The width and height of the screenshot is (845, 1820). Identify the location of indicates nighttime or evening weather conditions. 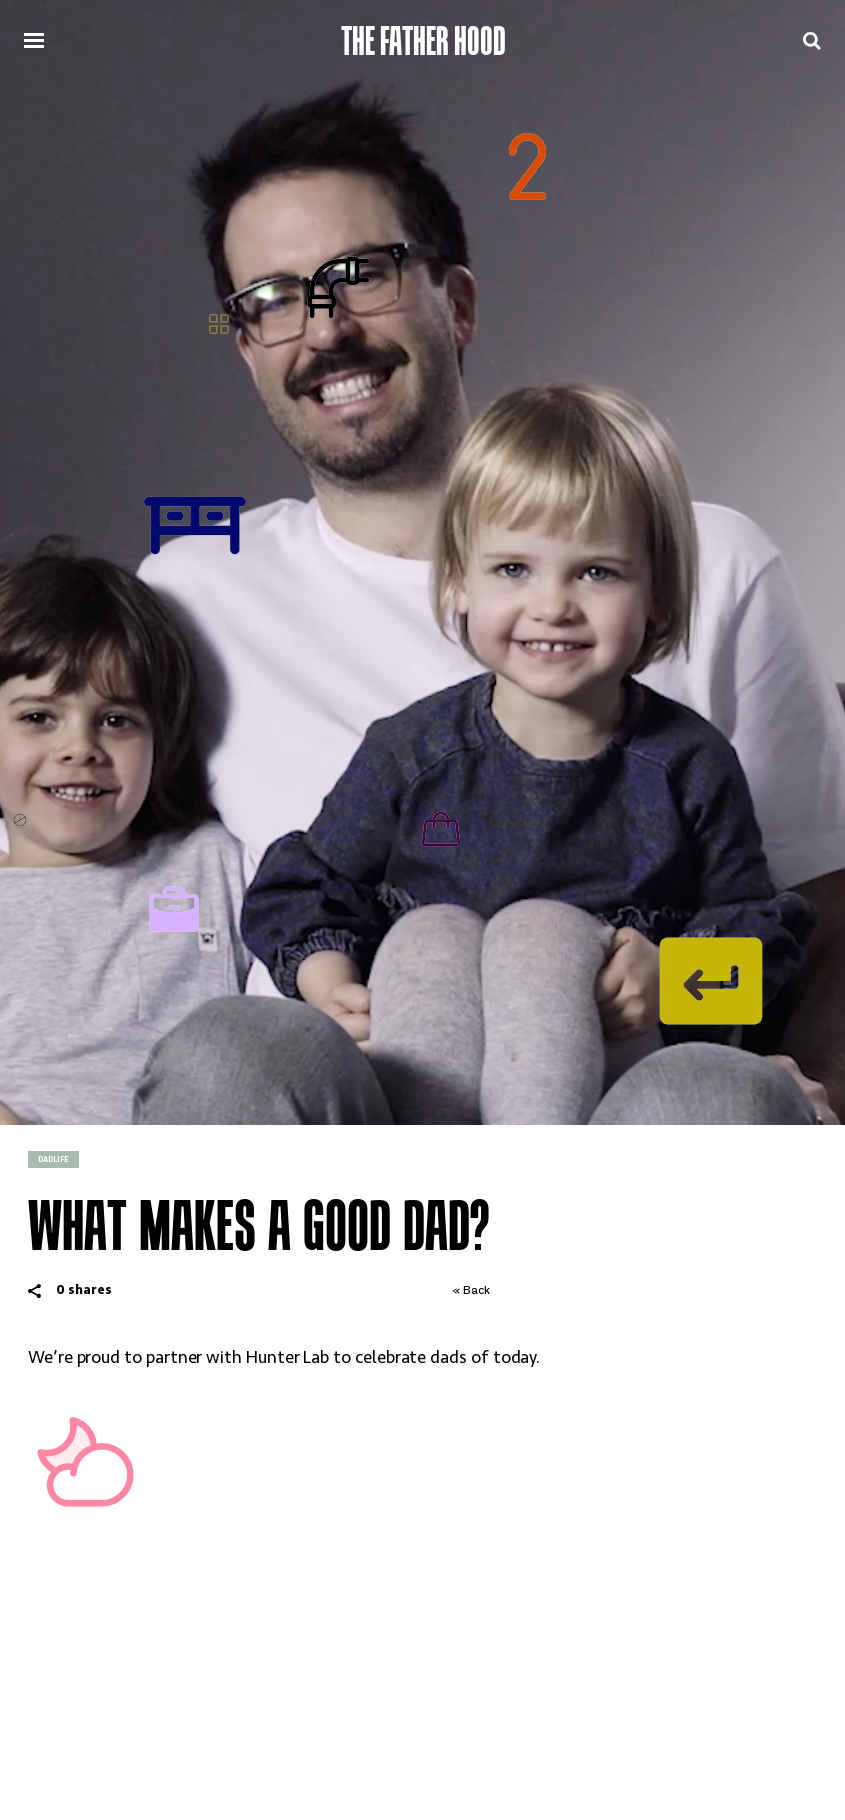
(83, 1466).